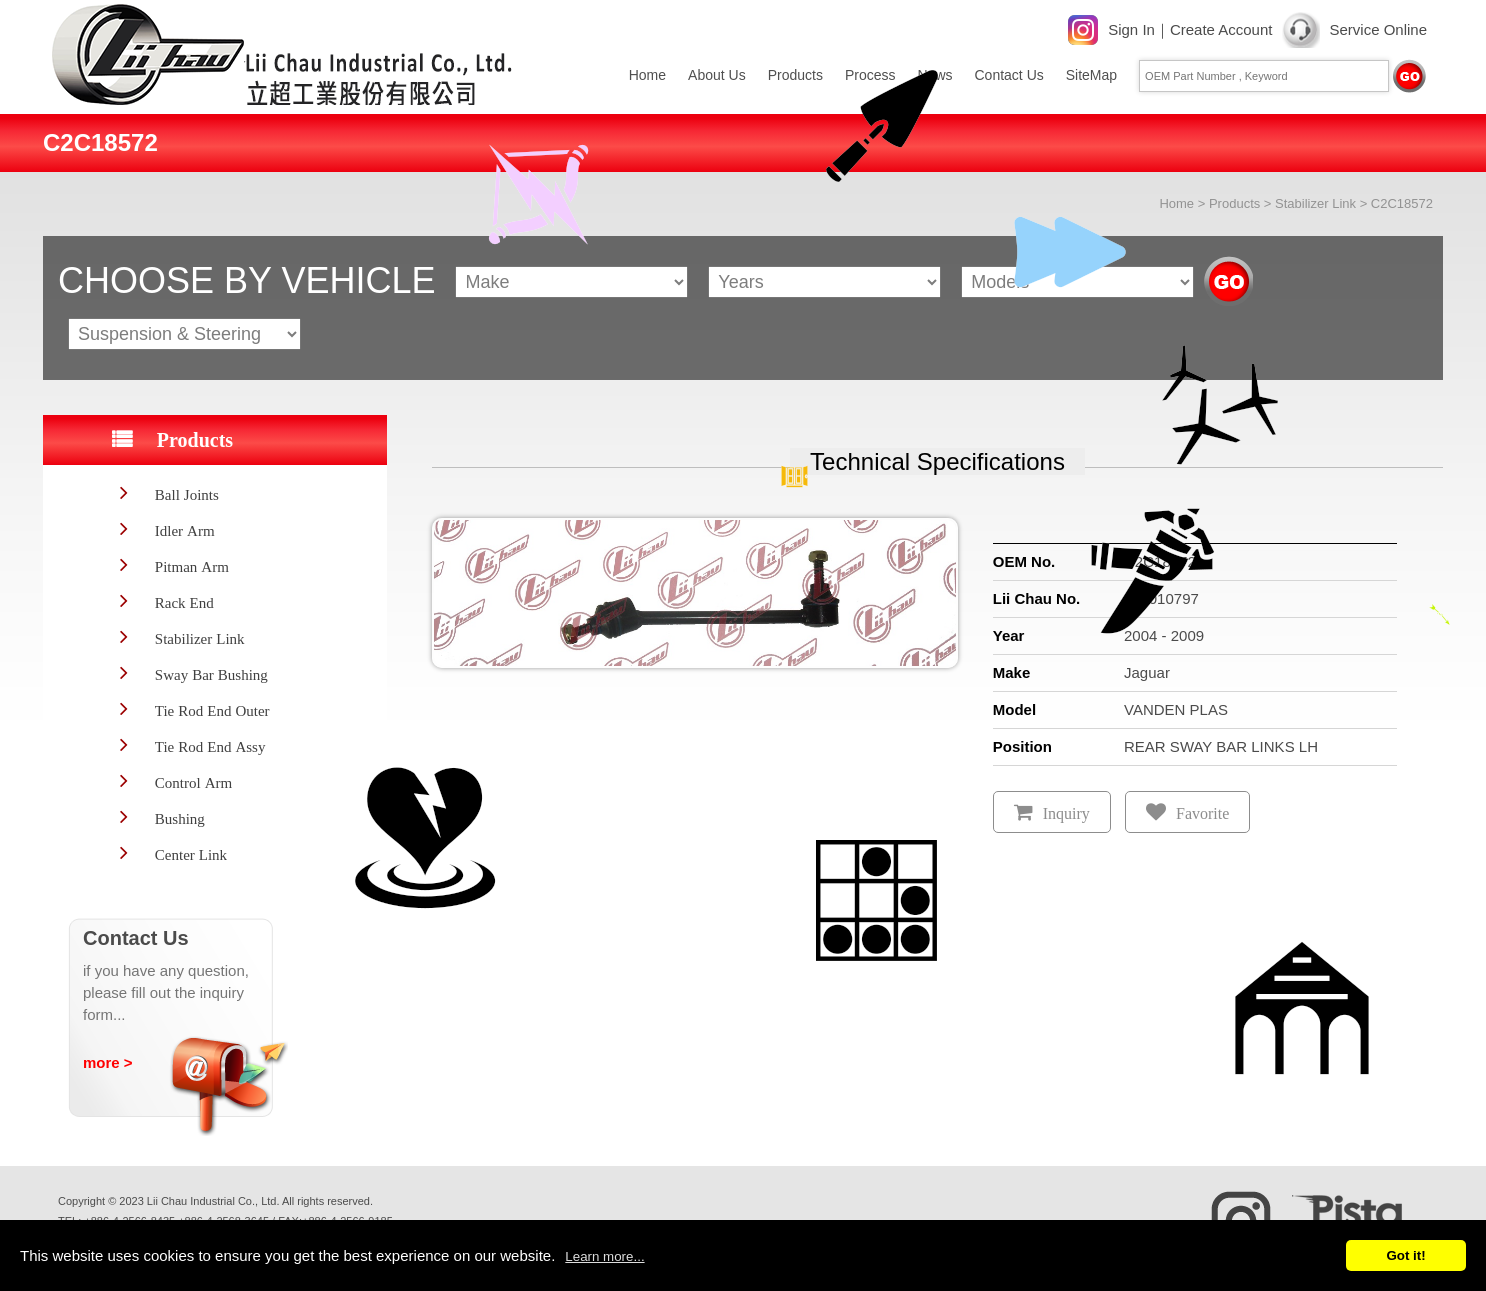  I want to click on indicates a broken or failed connection, so click(1439, 614).